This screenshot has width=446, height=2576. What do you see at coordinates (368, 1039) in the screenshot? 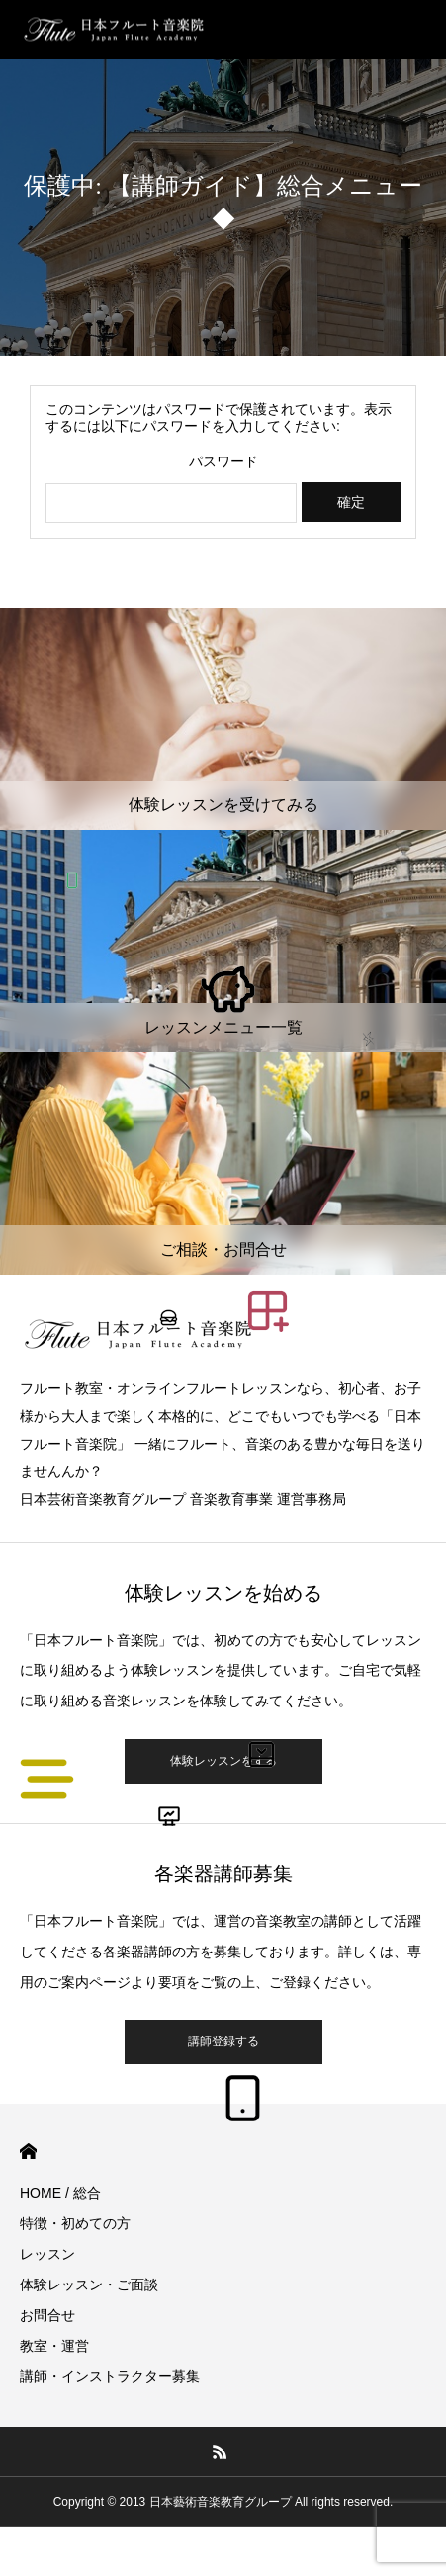
I see `disable flash or lightning mode` at bounding box center [368, 1039].